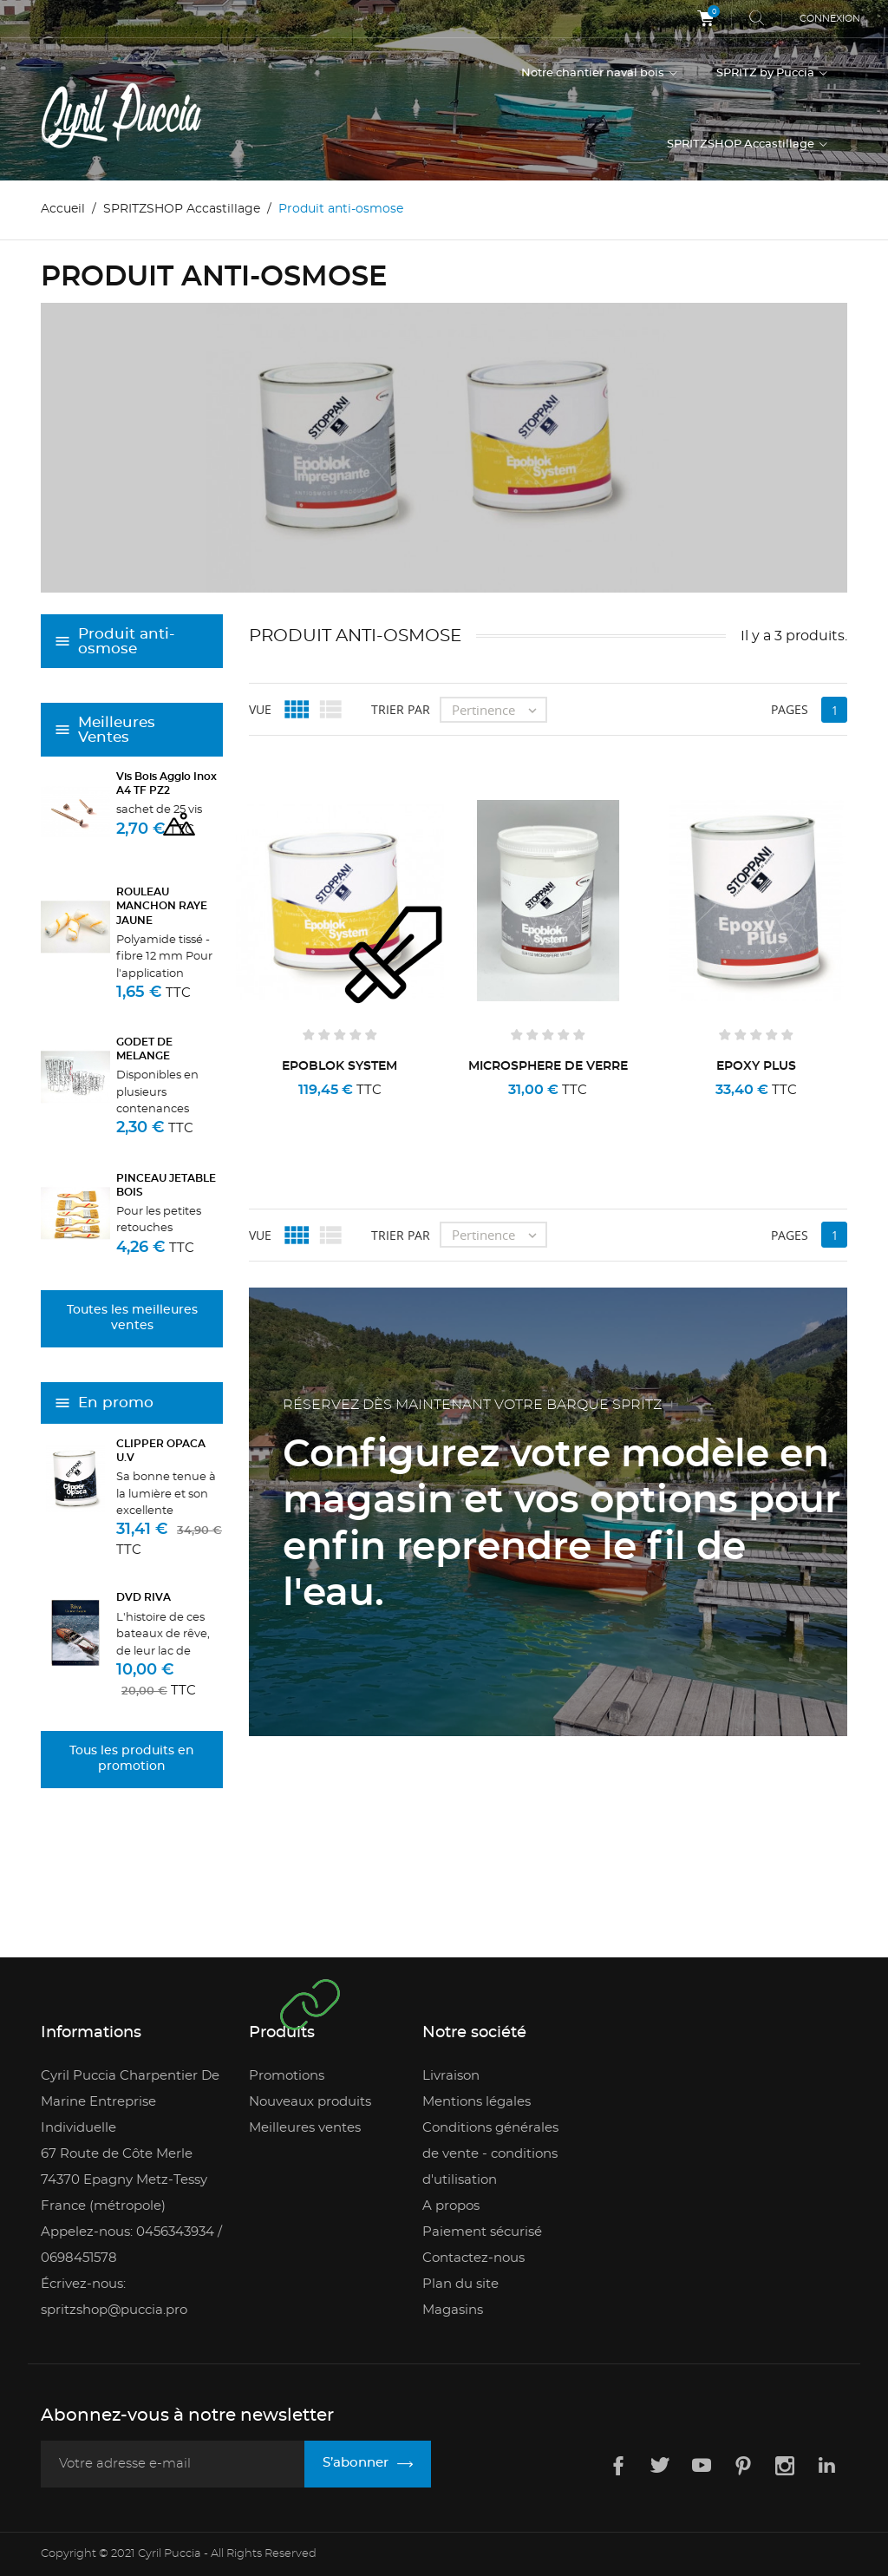 The height and width of the screenshot is (2576, 888). I want to click on access combat or battle features, so click(395, 953).